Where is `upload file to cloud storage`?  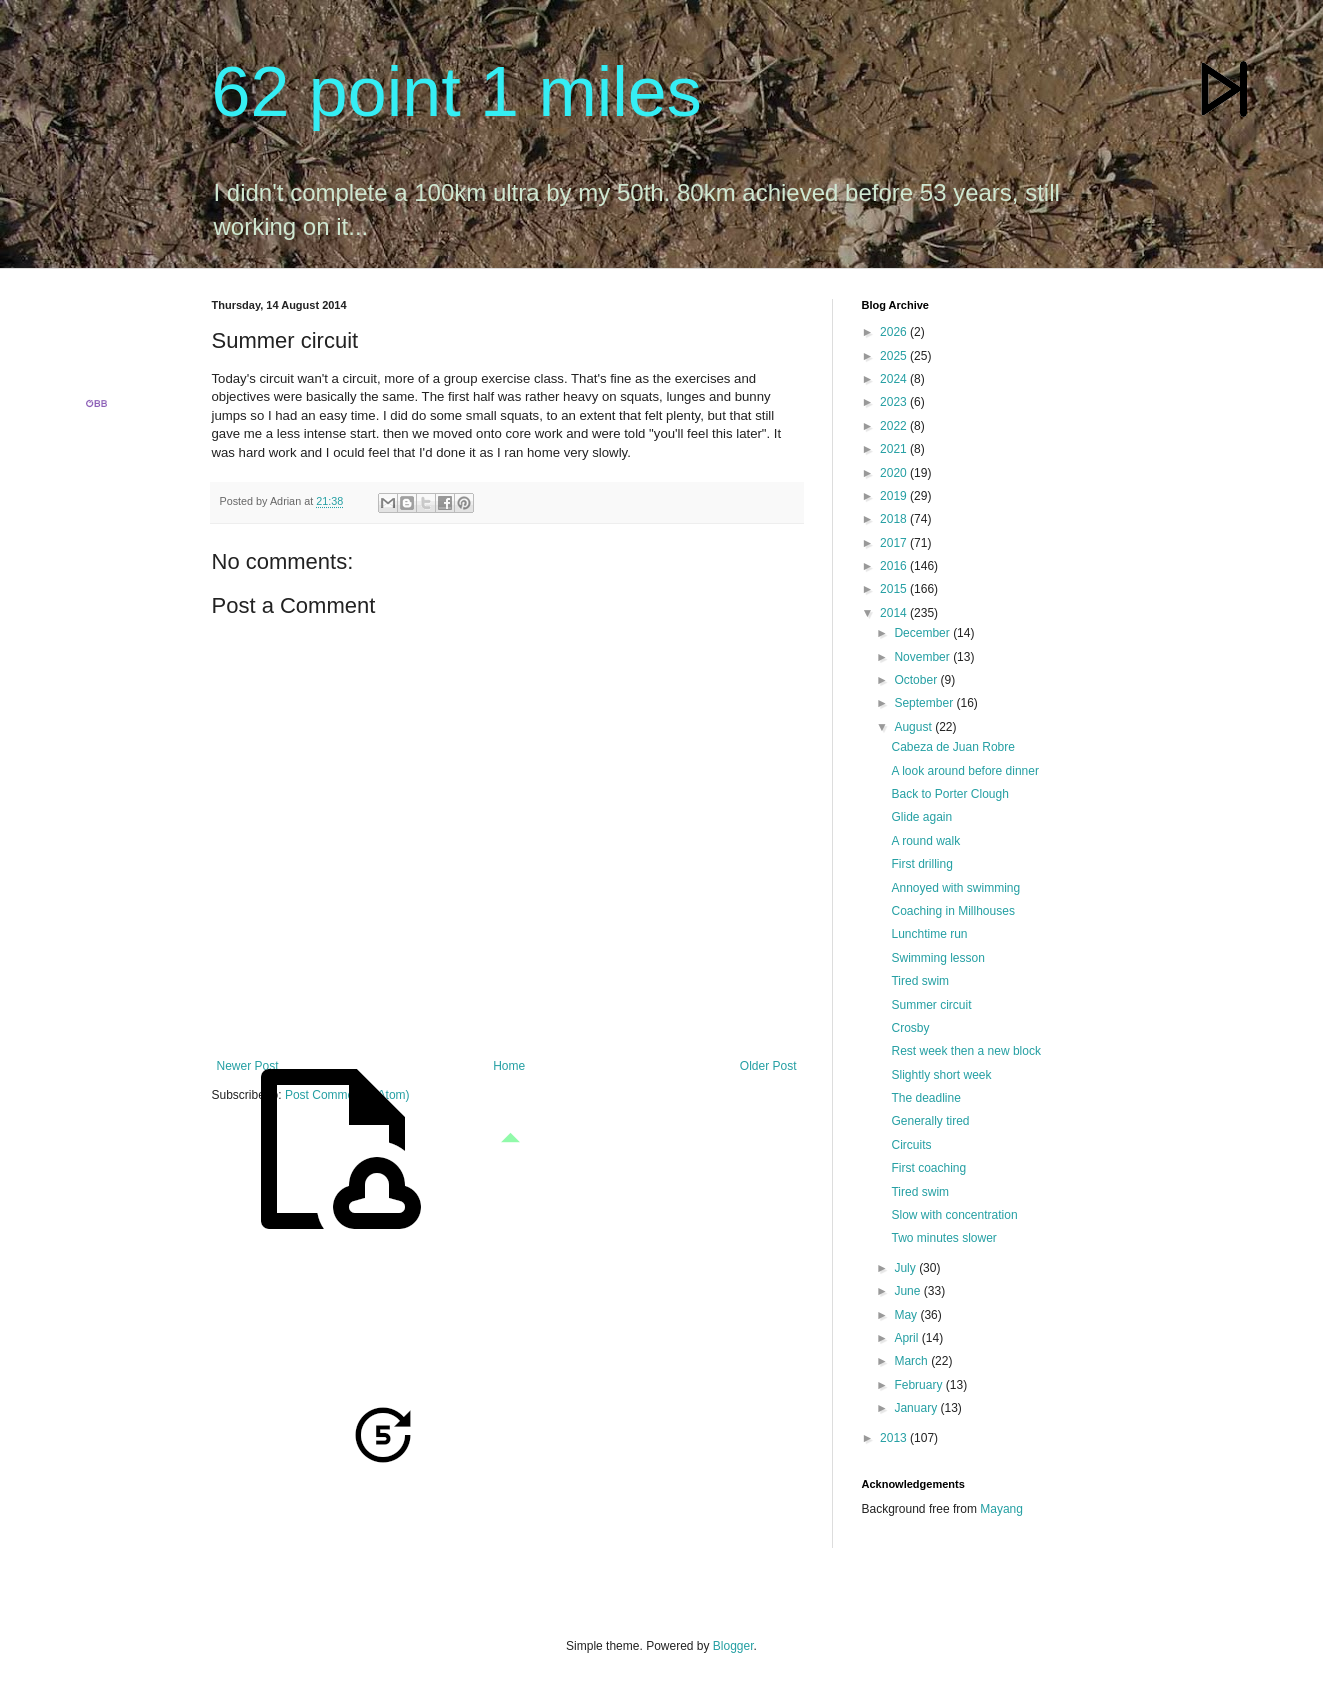 upload file to cloud storage is located at coordinates (333, 1149).